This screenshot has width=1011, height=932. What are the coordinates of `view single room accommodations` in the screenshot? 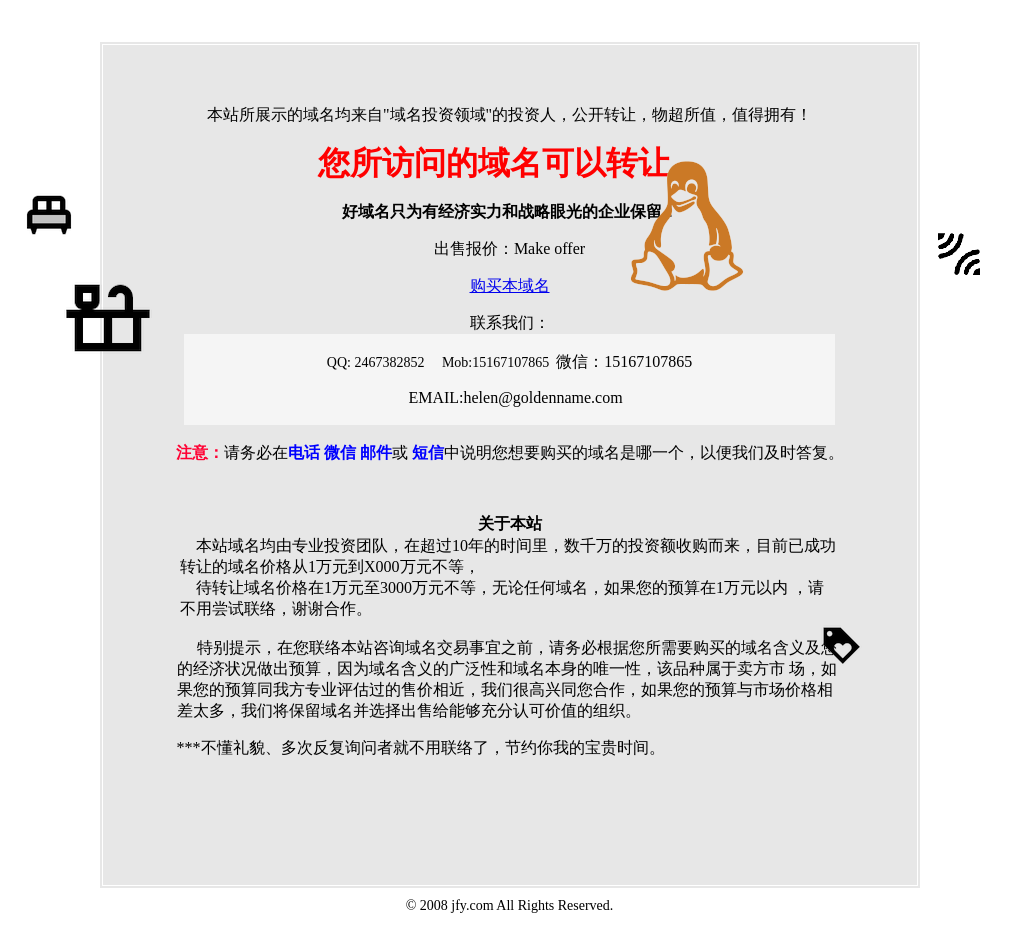 It's located at (49, 215).